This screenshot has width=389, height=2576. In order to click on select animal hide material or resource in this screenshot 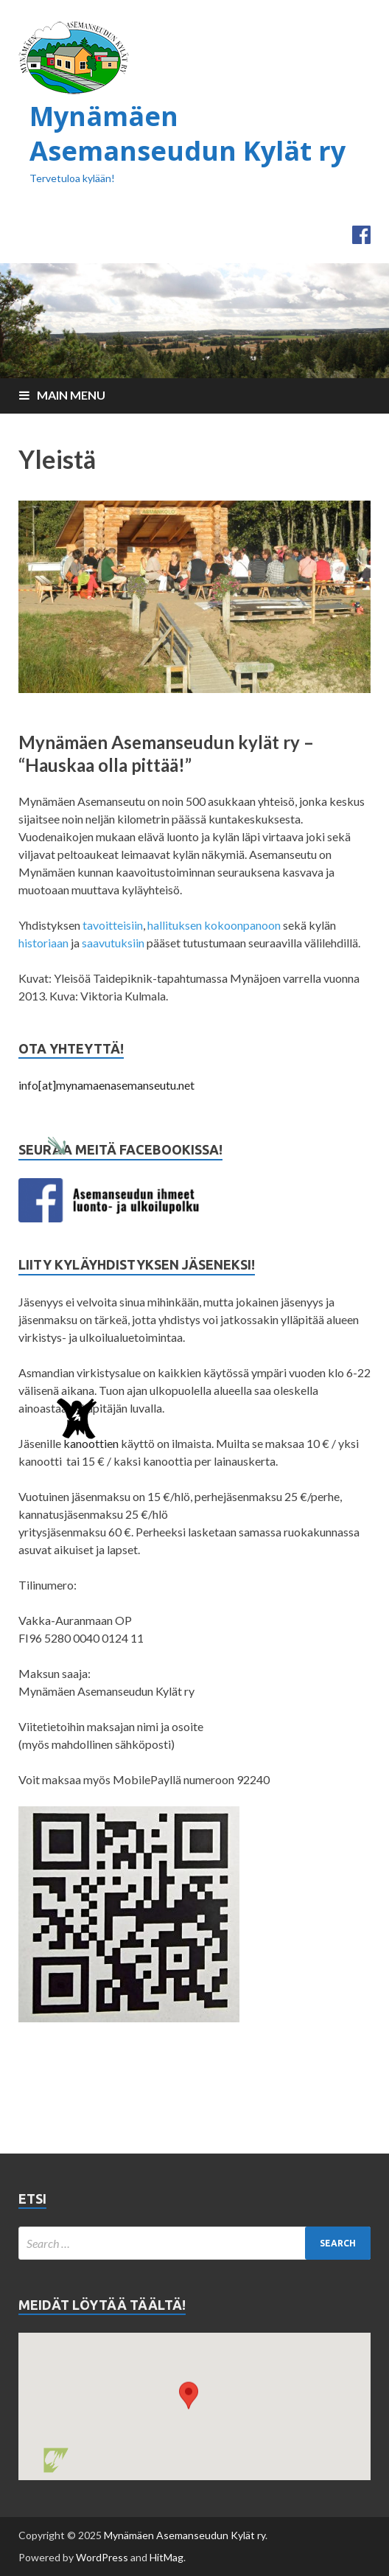, I will do `click(77, 1418)`.